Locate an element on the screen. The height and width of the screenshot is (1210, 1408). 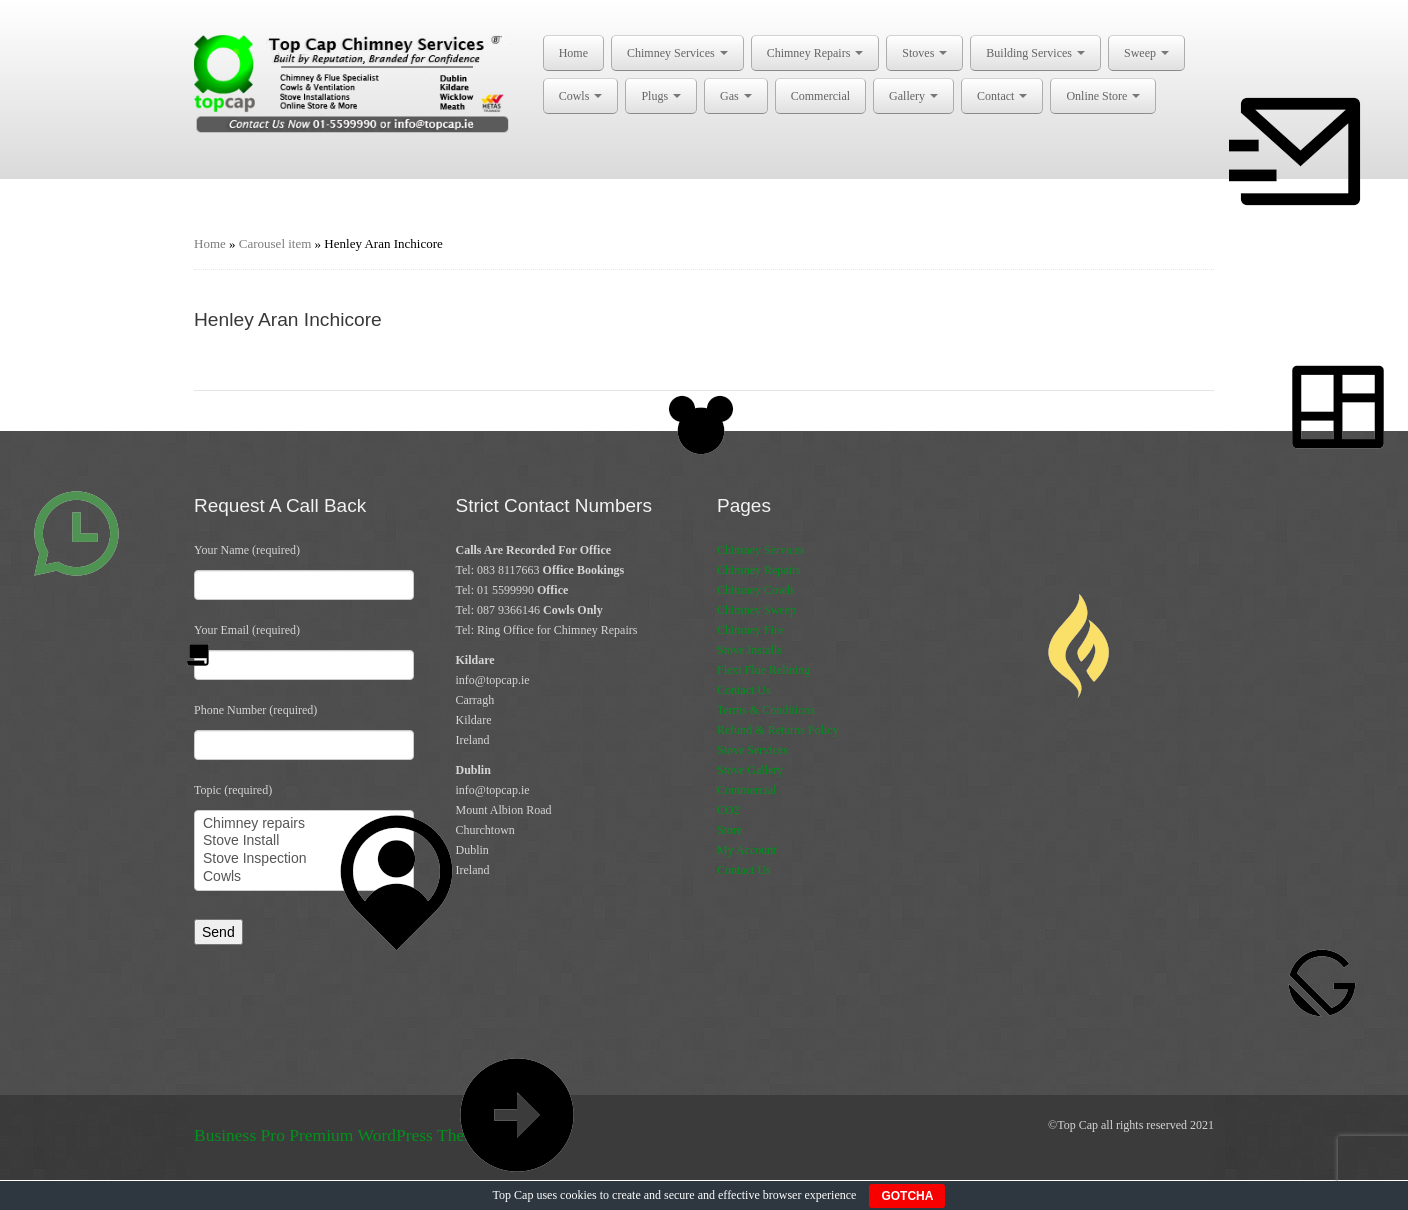
gripfire brand logo is located at coordinates (1082, 646).